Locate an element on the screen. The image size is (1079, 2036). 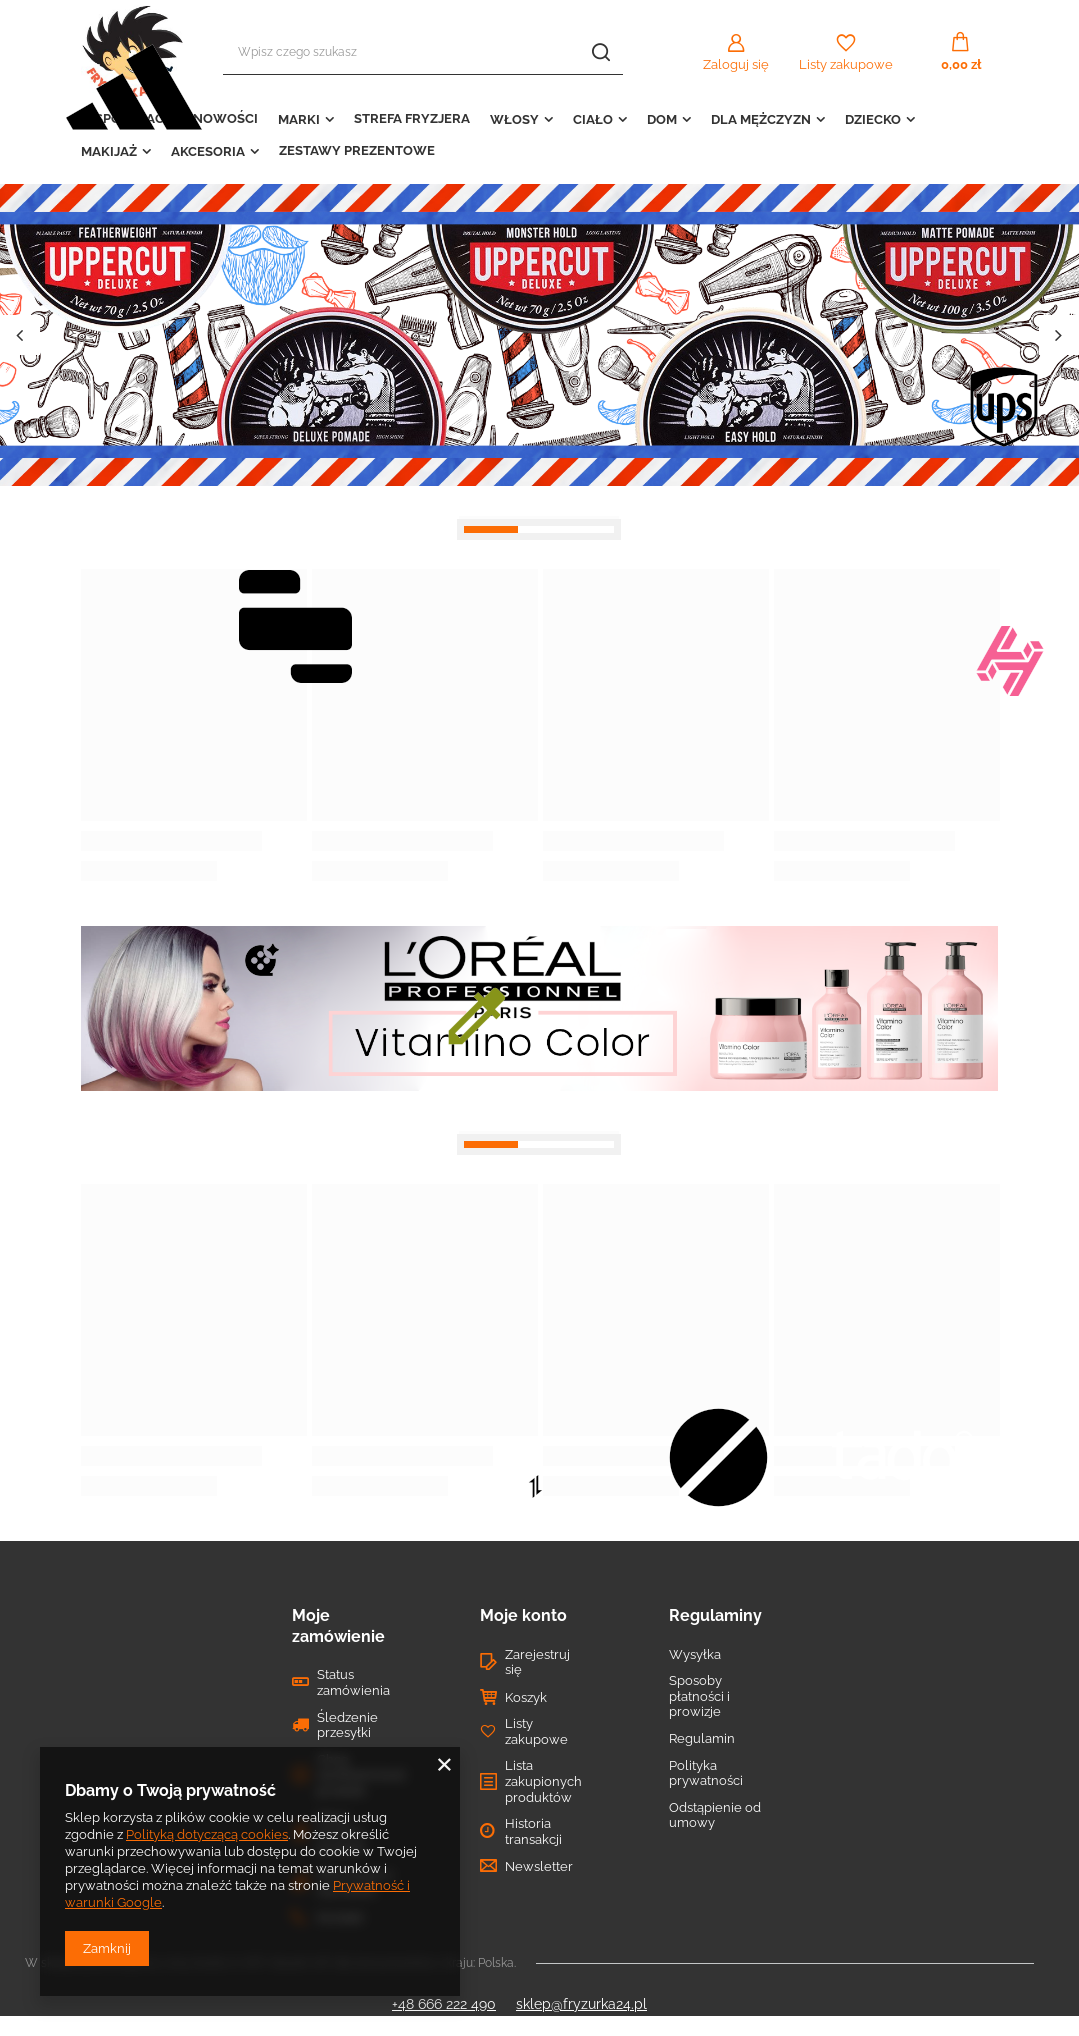
generate AI-powered video content is located at coordinates (260, 960).